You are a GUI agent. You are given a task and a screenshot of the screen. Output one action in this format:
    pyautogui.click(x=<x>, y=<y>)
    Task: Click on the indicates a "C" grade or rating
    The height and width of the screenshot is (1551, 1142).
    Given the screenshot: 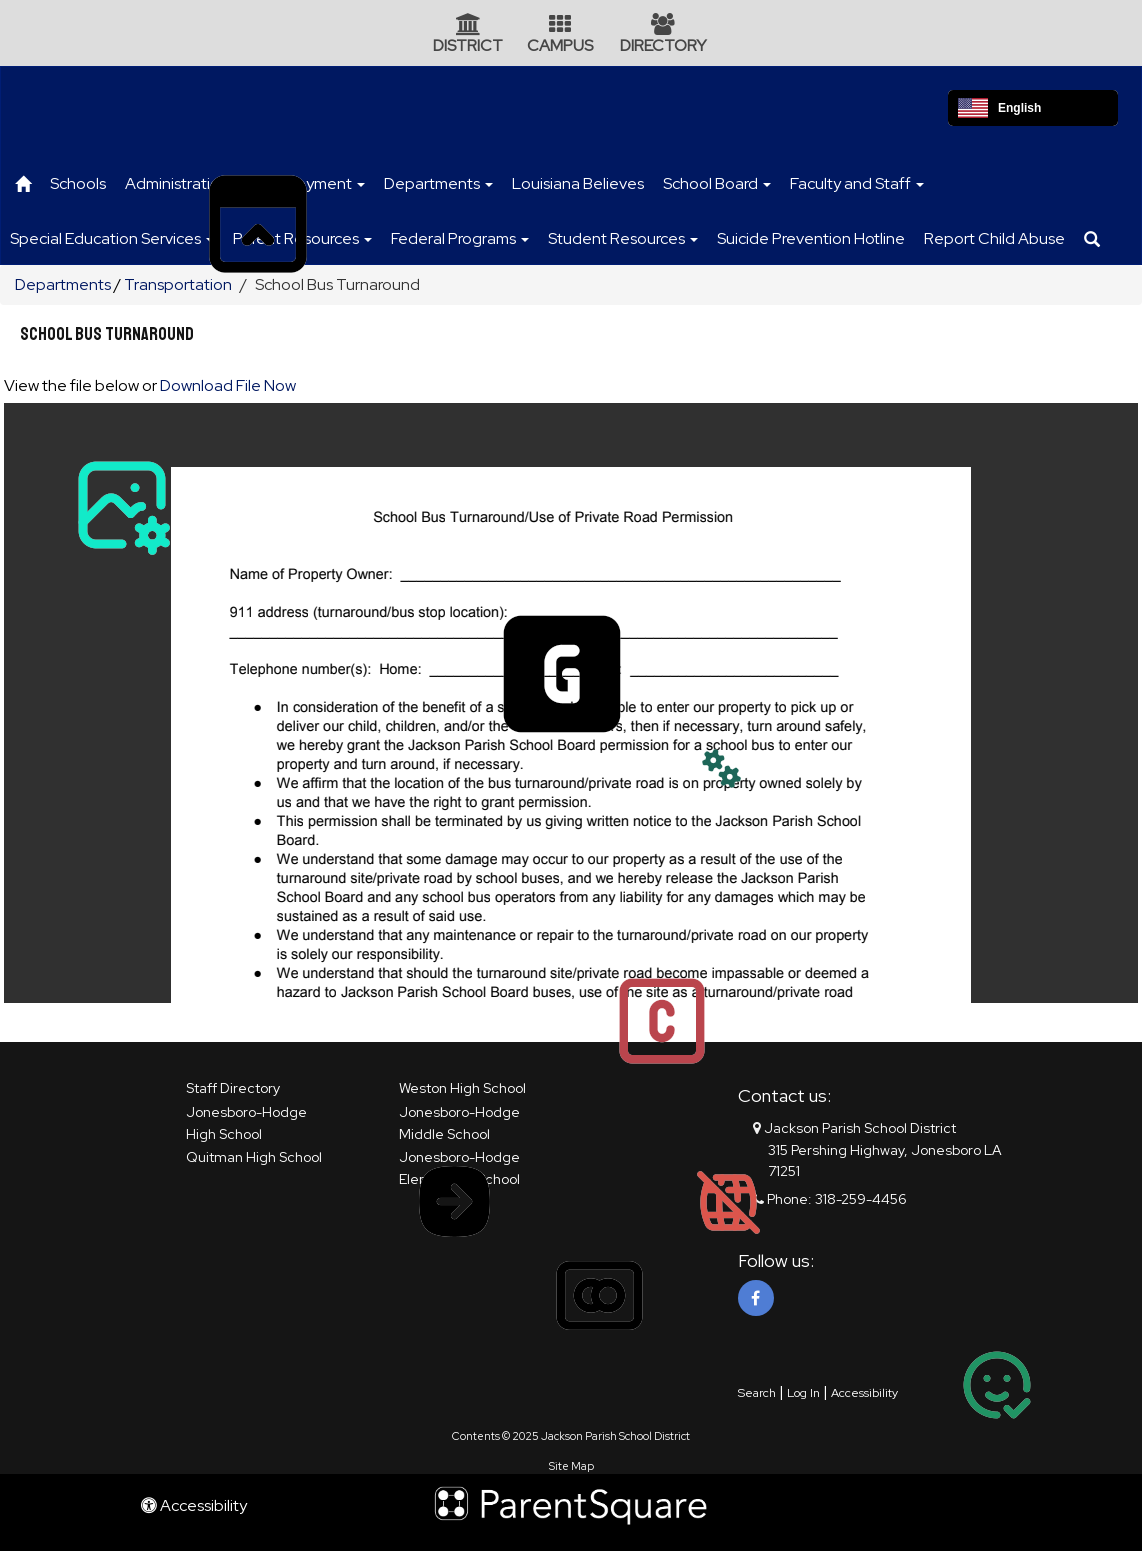 What is the action you would take?
    pyautogui.click(x=662, y=1021)
    